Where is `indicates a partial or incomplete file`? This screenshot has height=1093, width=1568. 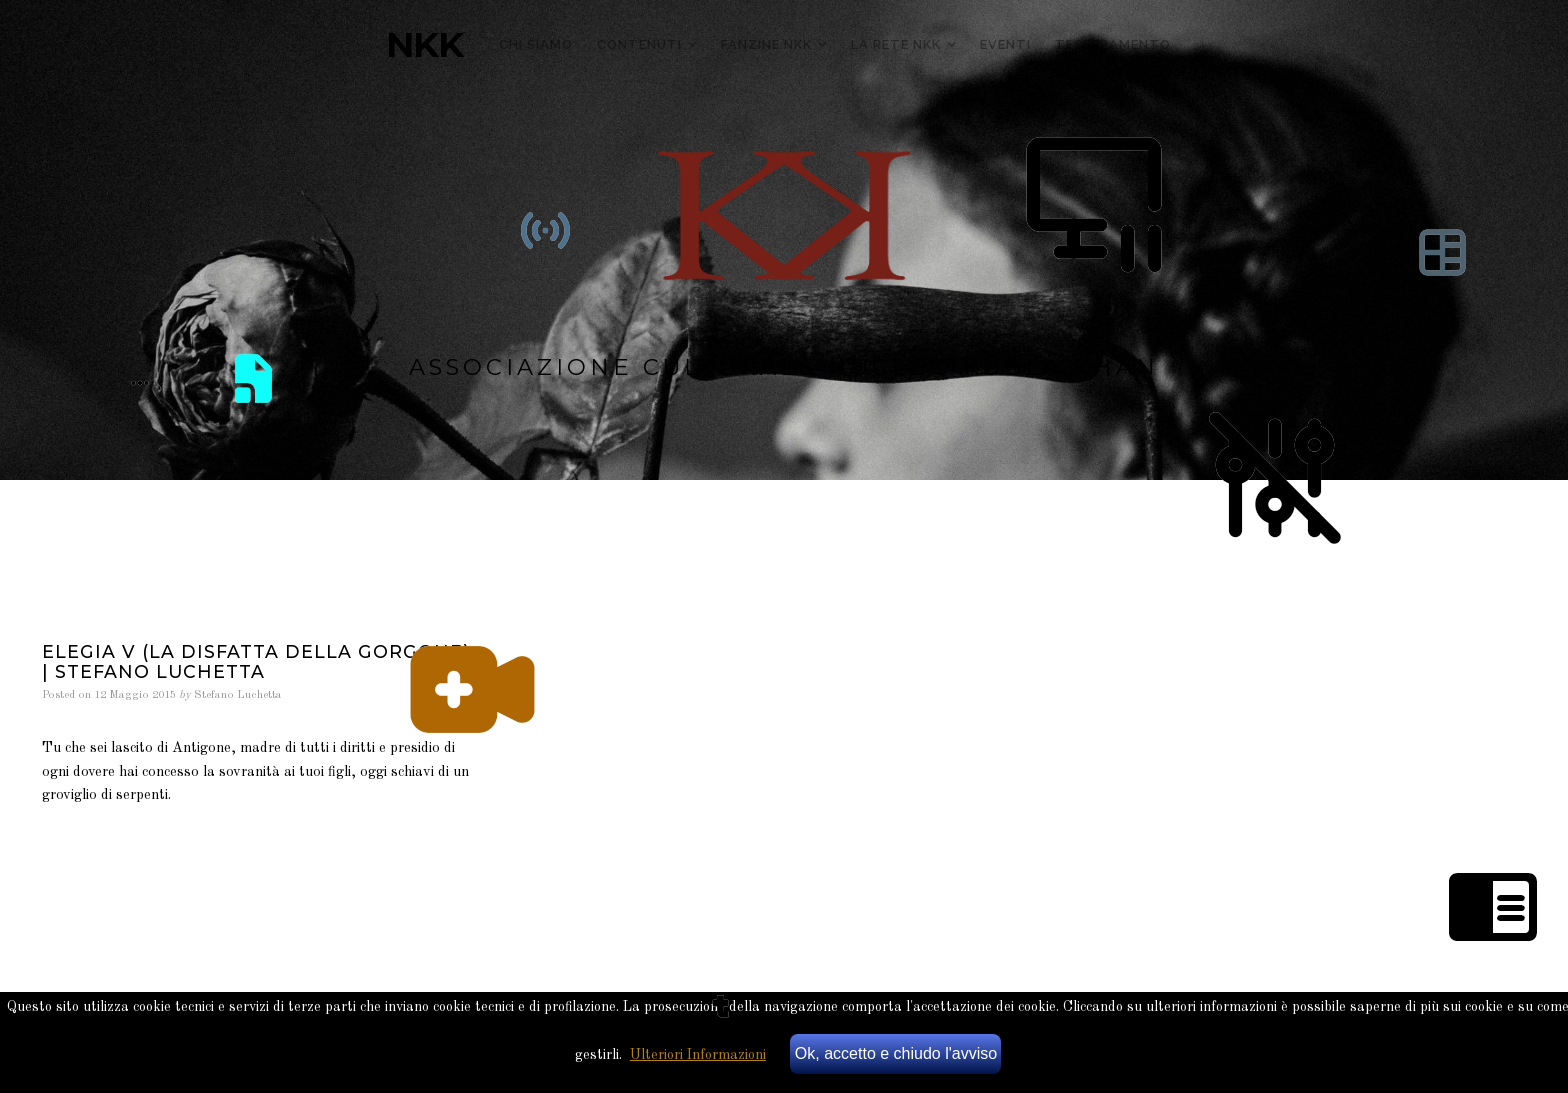 indicates a partial or incomplete file is located at coordinates (253, 378).